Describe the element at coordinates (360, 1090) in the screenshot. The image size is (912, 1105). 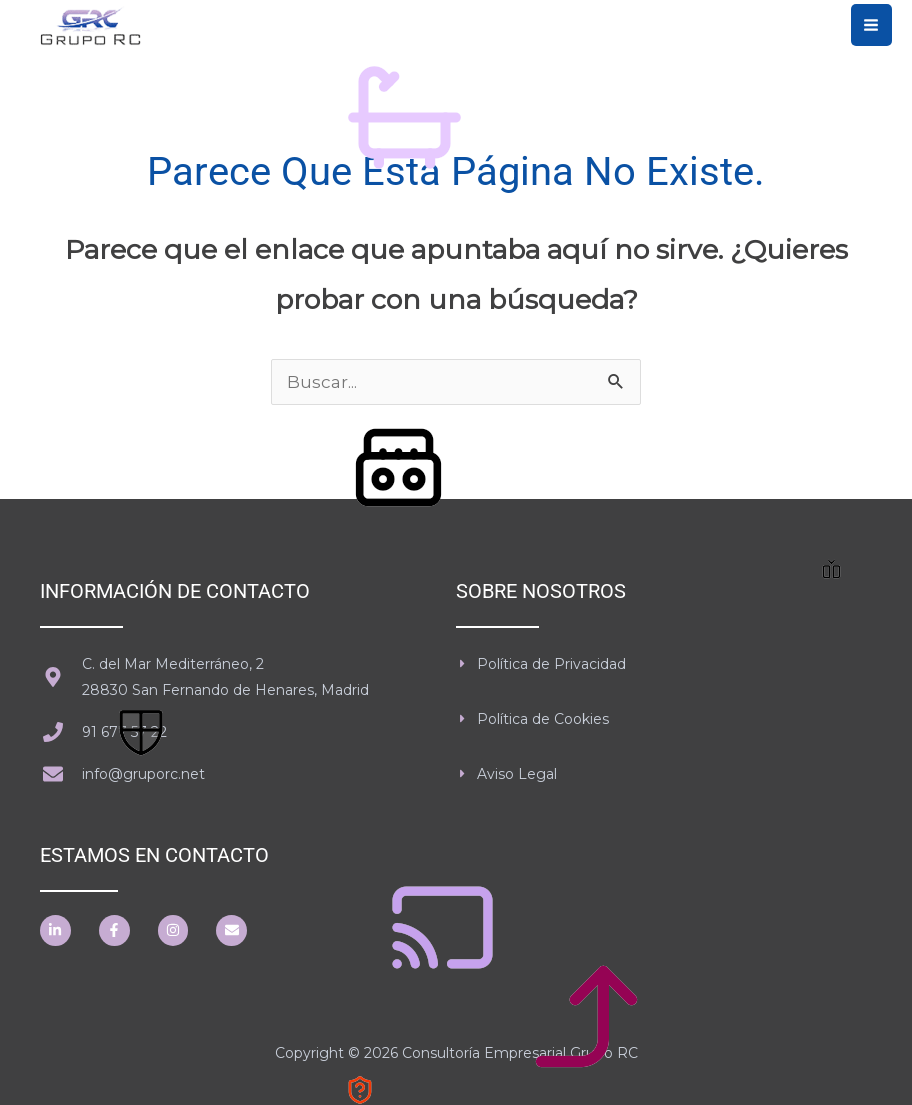
I see `access security help or FAQ` at that location.